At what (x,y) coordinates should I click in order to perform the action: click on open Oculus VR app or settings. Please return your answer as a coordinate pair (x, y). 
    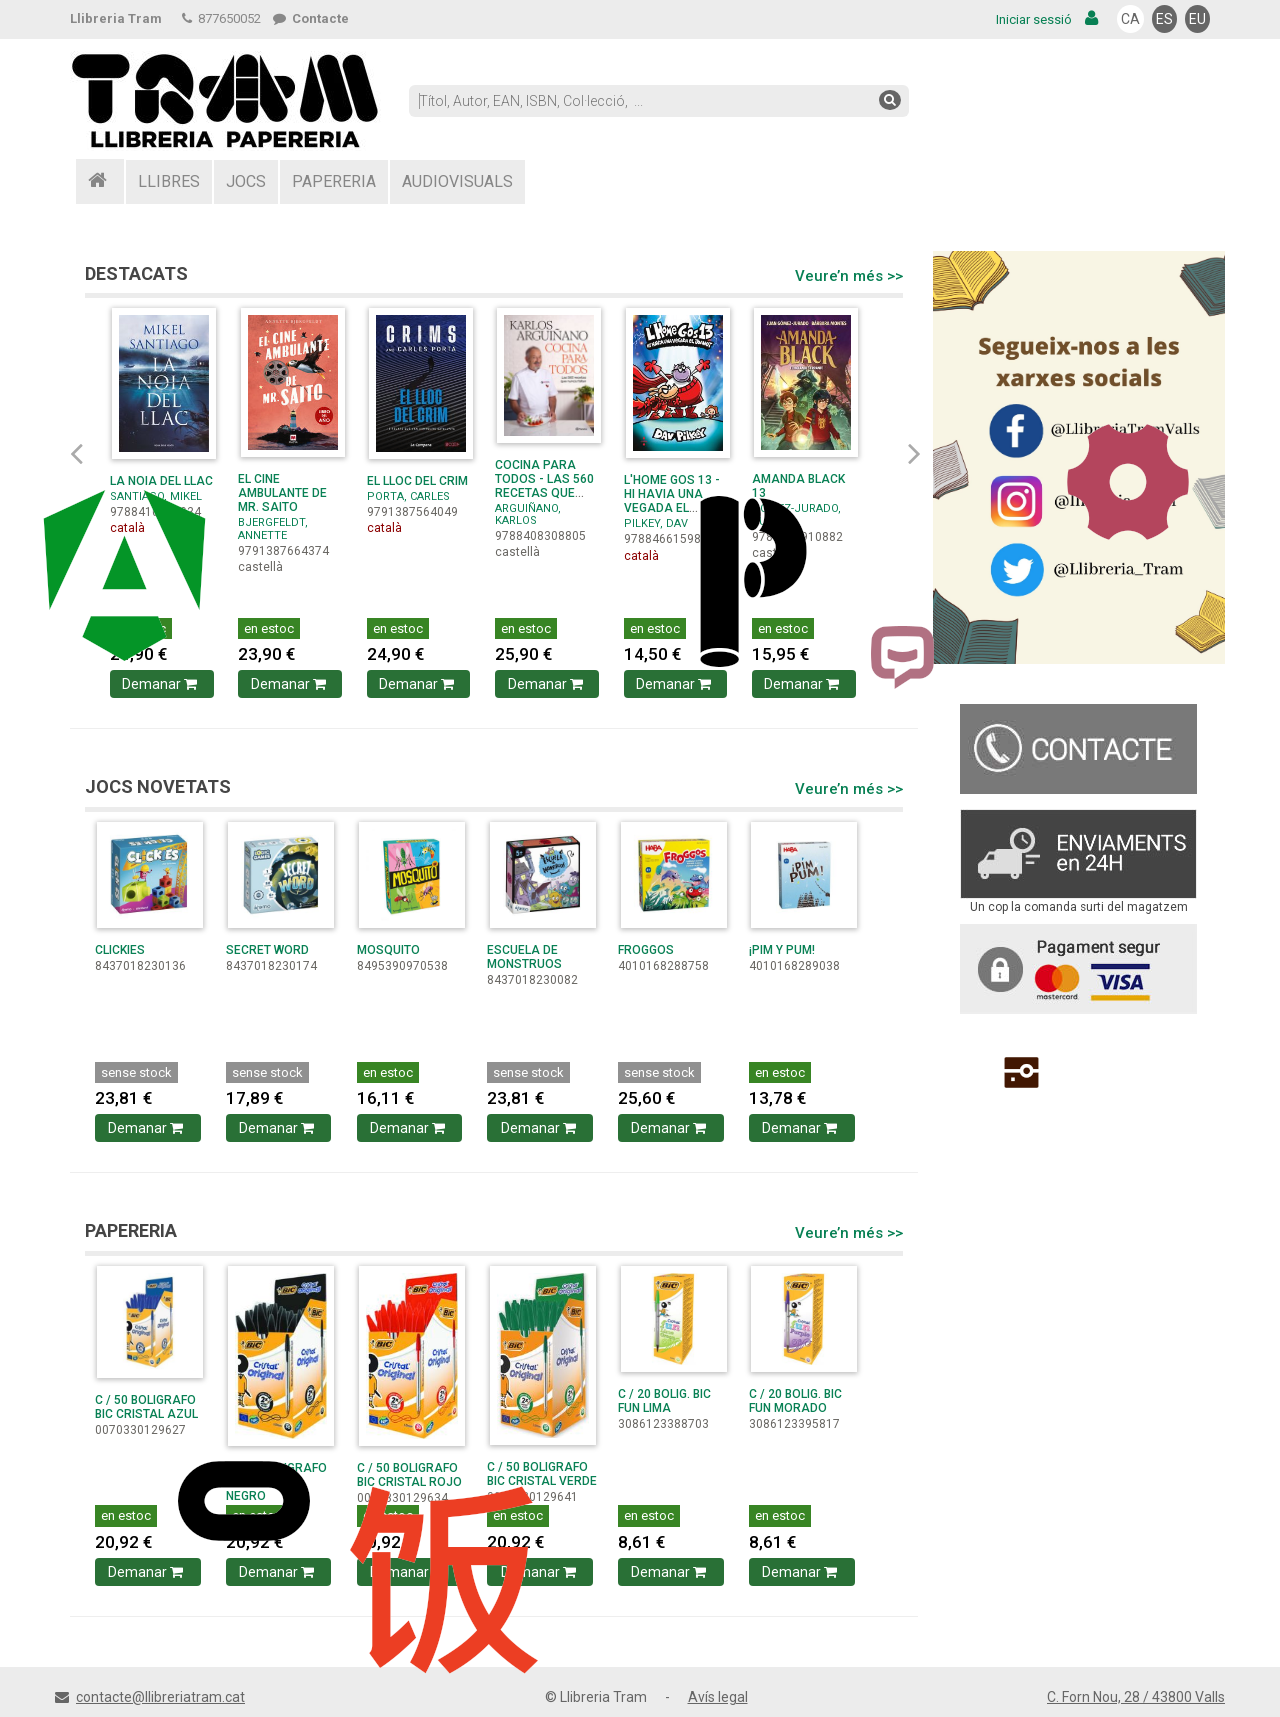
    Looking at the image, I should click on (244, 1501).